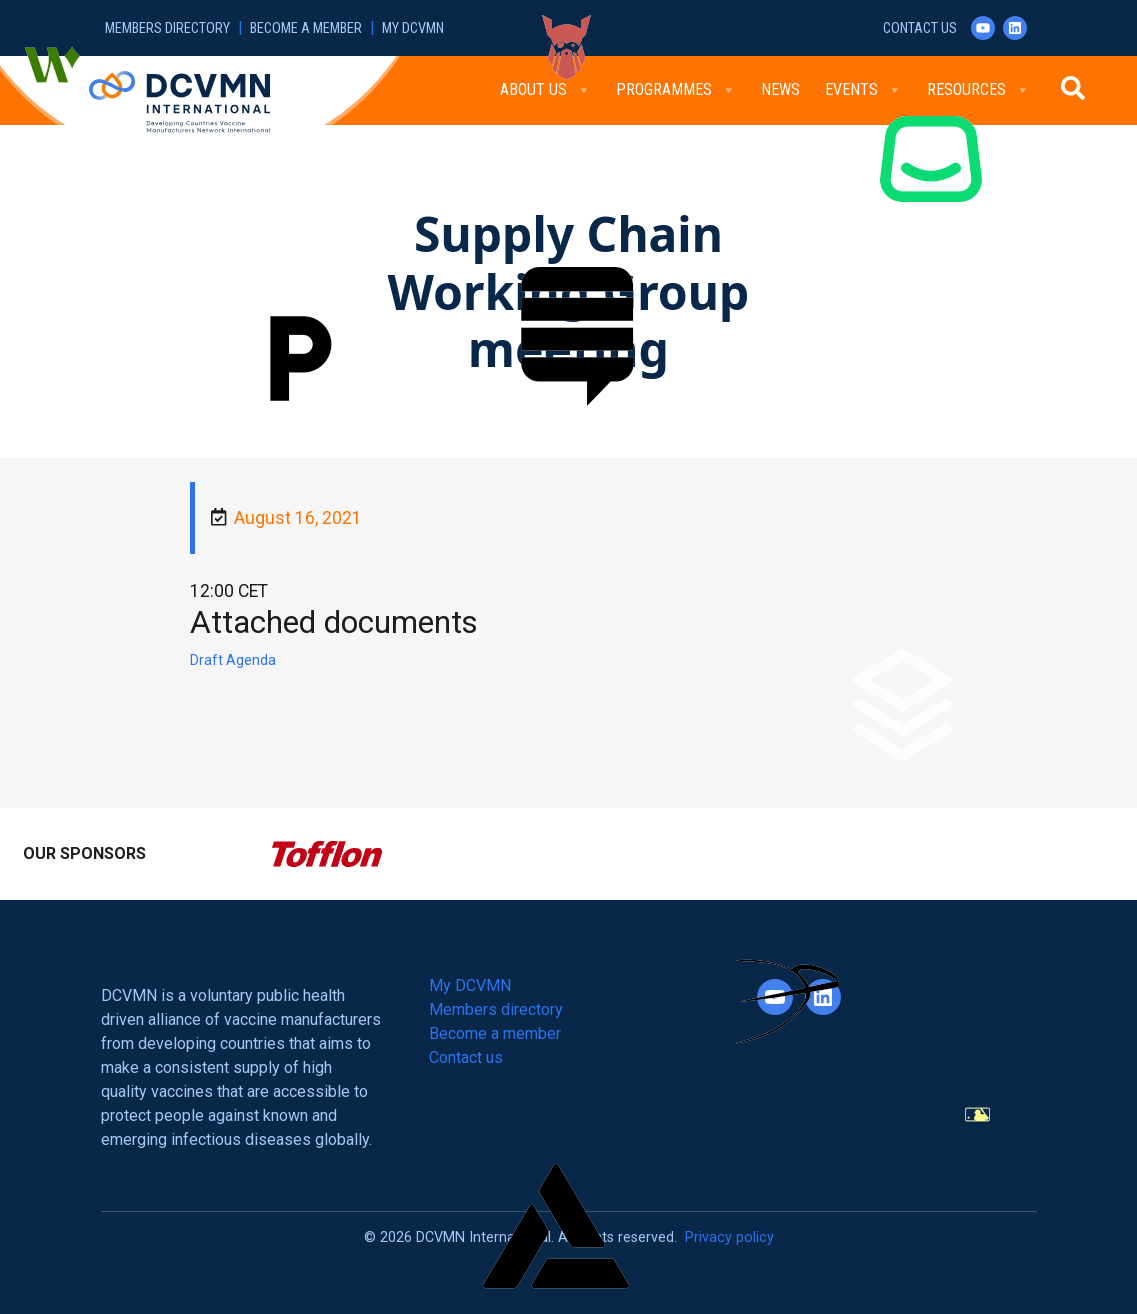  I want to click on visit stack exchange community, so click(577, 336).